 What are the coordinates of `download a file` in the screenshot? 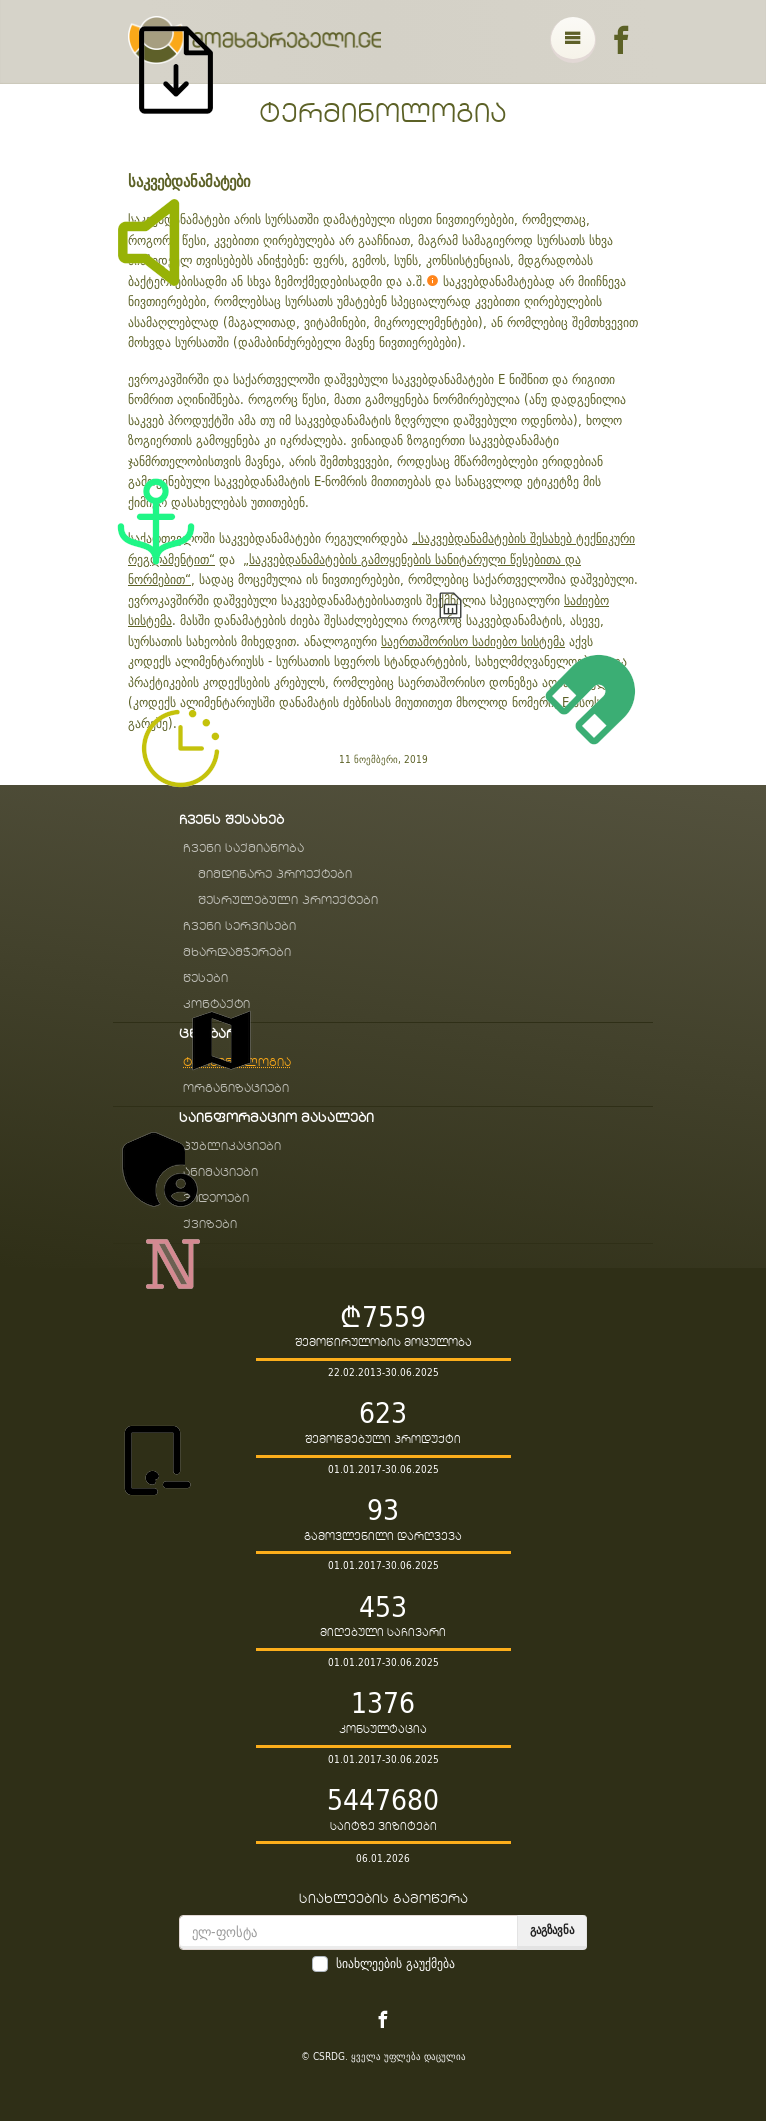 It's located at (176, 70).